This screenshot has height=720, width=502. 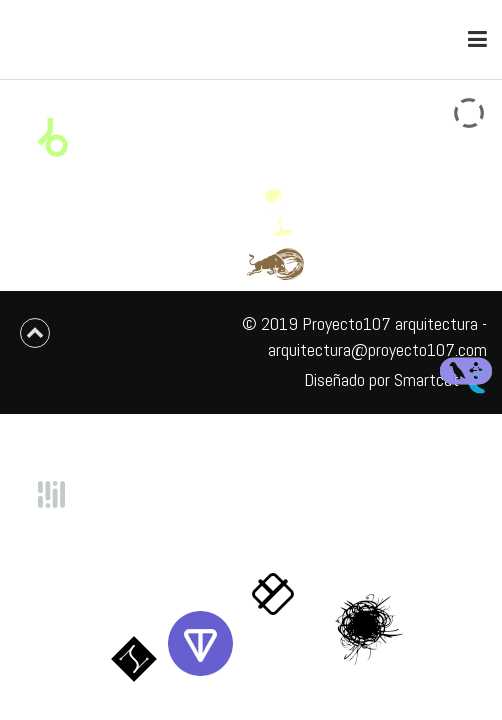 What do you see at coordinates (200, 643) in the screenshot?
I see `open TON wallet or blockchain app` at bounding box center [200, 643].